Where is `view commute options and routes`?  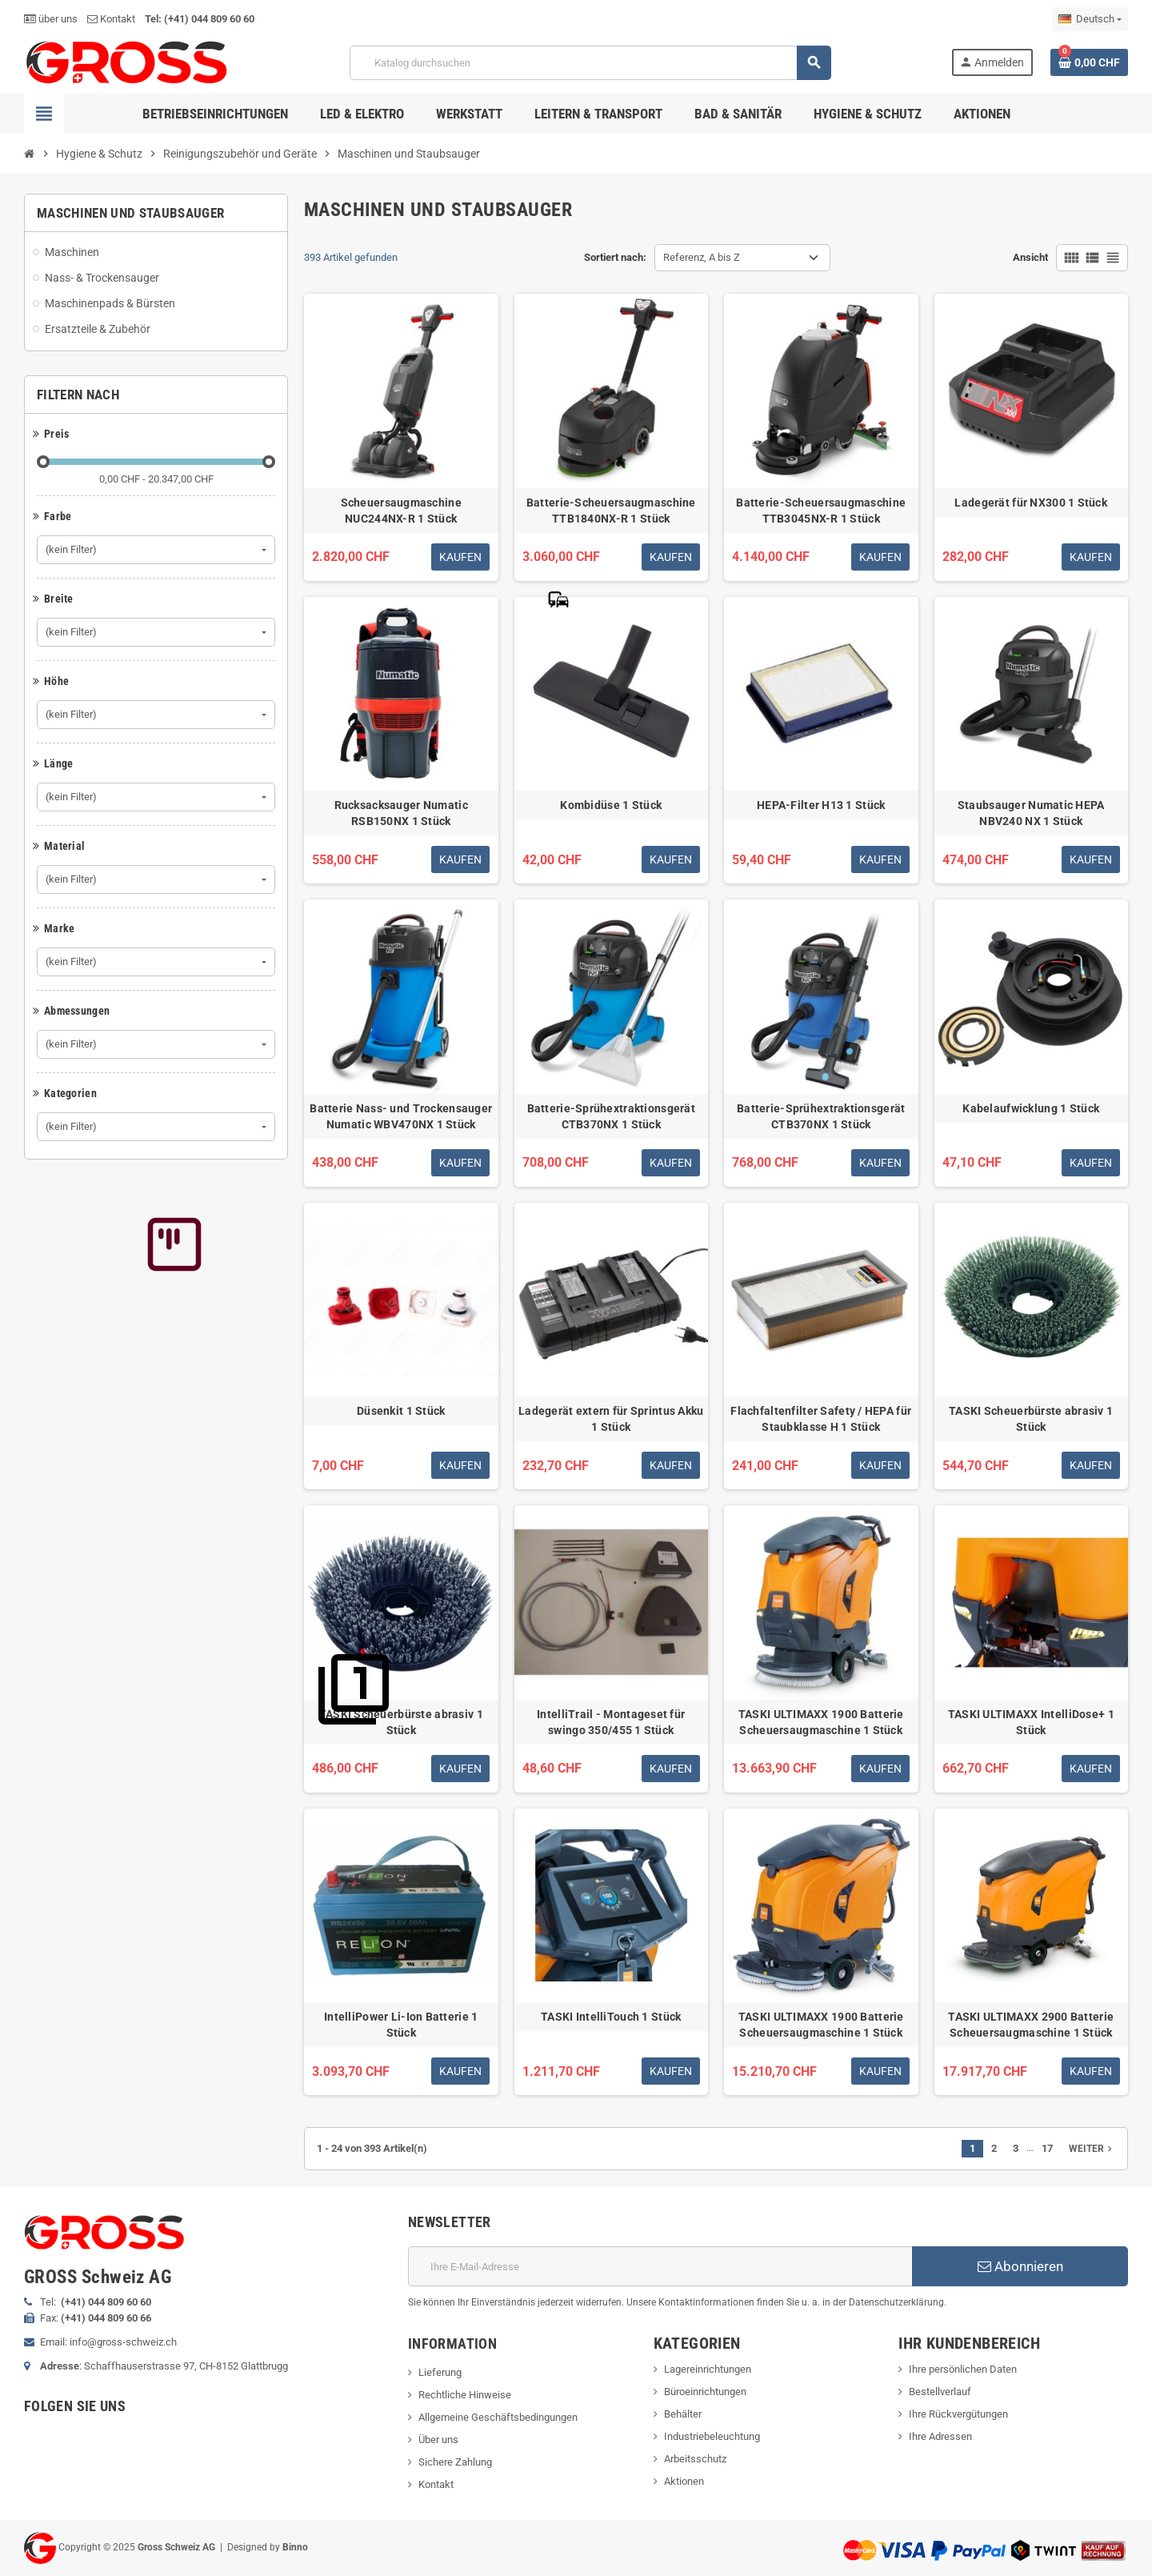 view commute options and routes is located at coordinates (558, 599).